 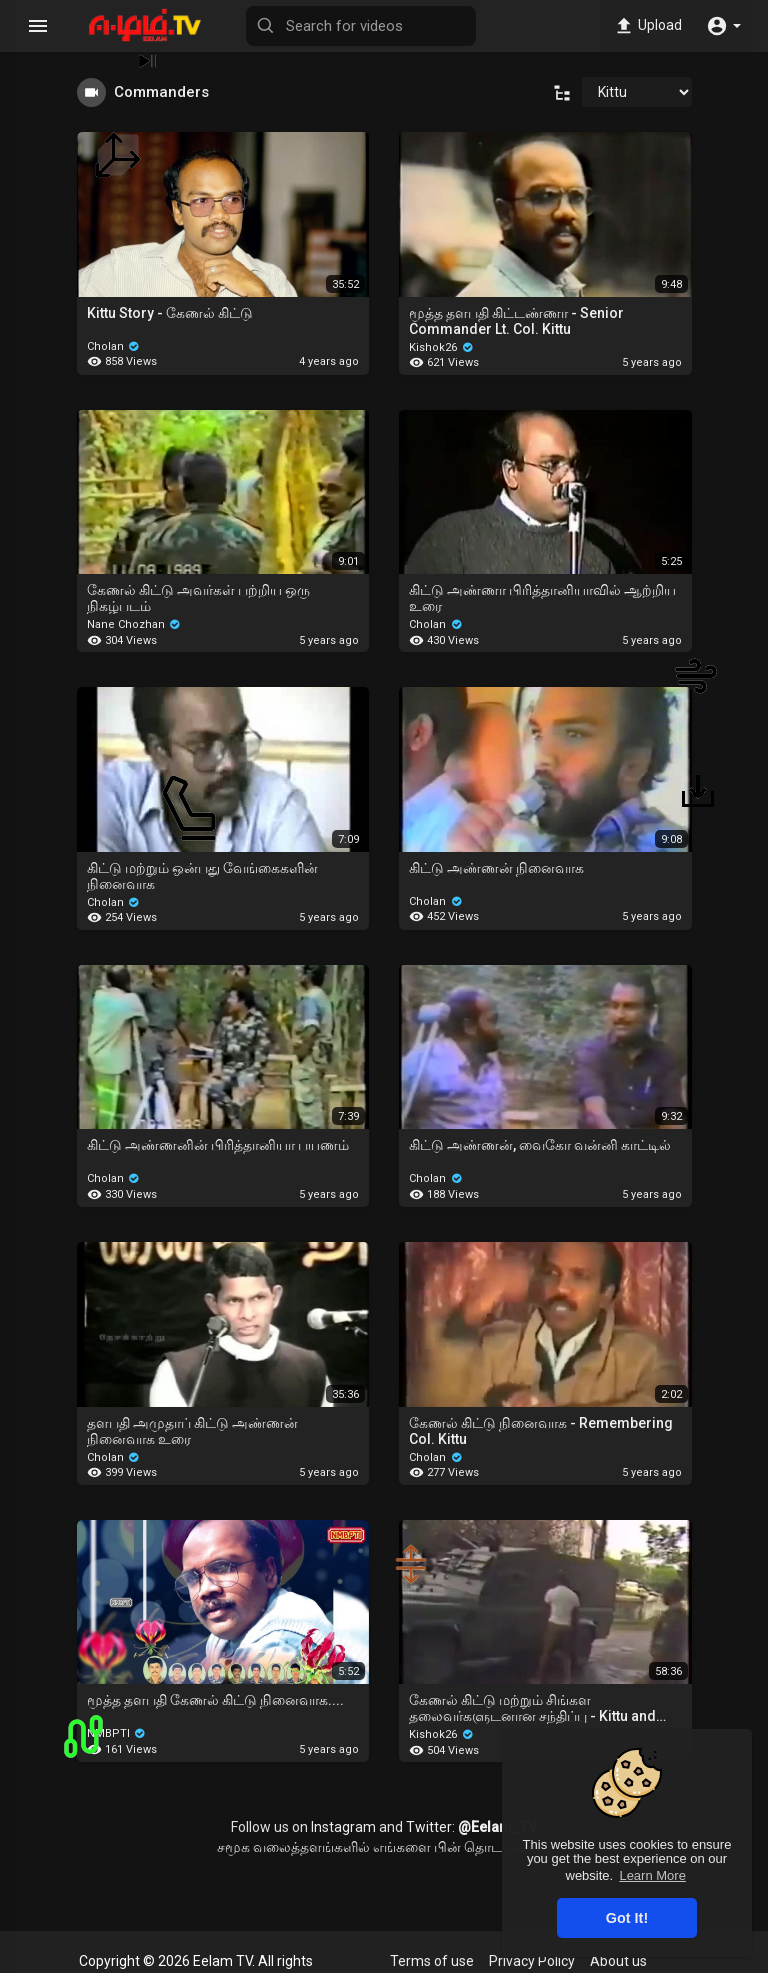 What do you see at coordinates (83, 1736) in the screenshot?
I see `access jump rope workout or exercise` at bounding box center [83, 1736].